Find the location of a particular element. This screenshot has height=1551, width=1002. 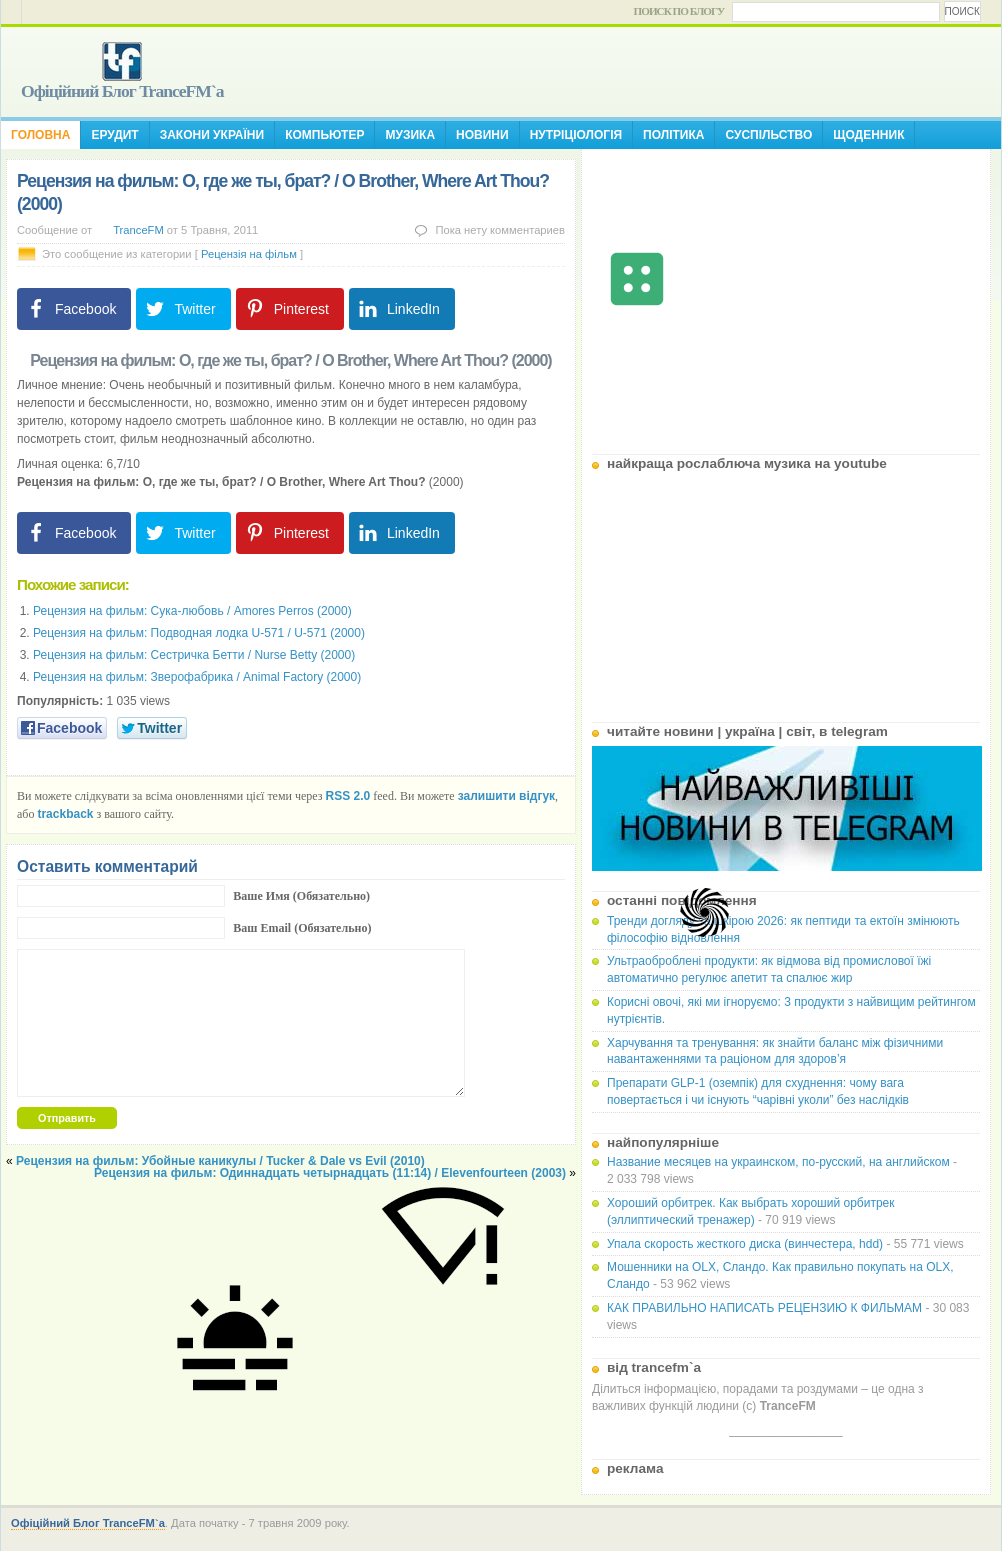

indicates wifi connection error or problem is located at coordinates (443, 1236).